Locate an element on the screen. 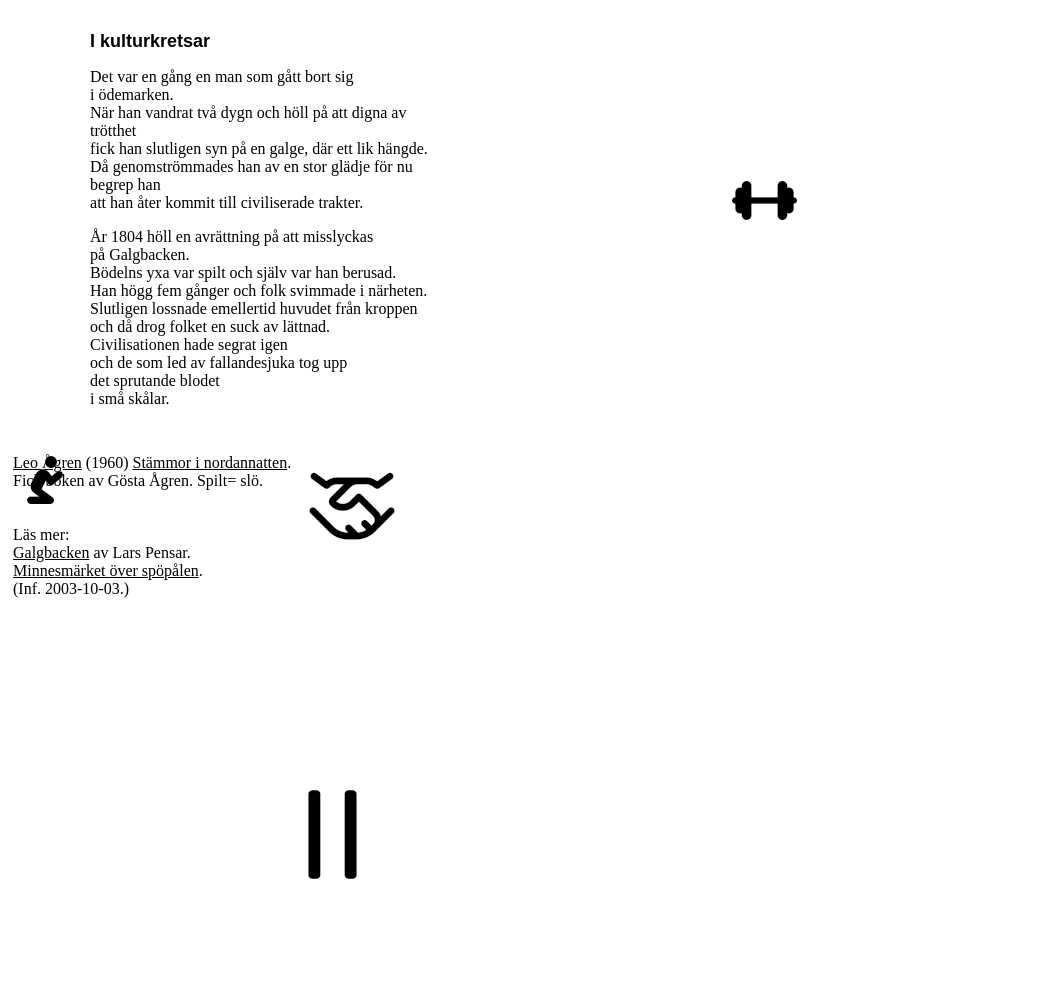 This screenshot has width=1043, height=985. indicates a prayer or meditation feature is located at coordinates (45, 480).